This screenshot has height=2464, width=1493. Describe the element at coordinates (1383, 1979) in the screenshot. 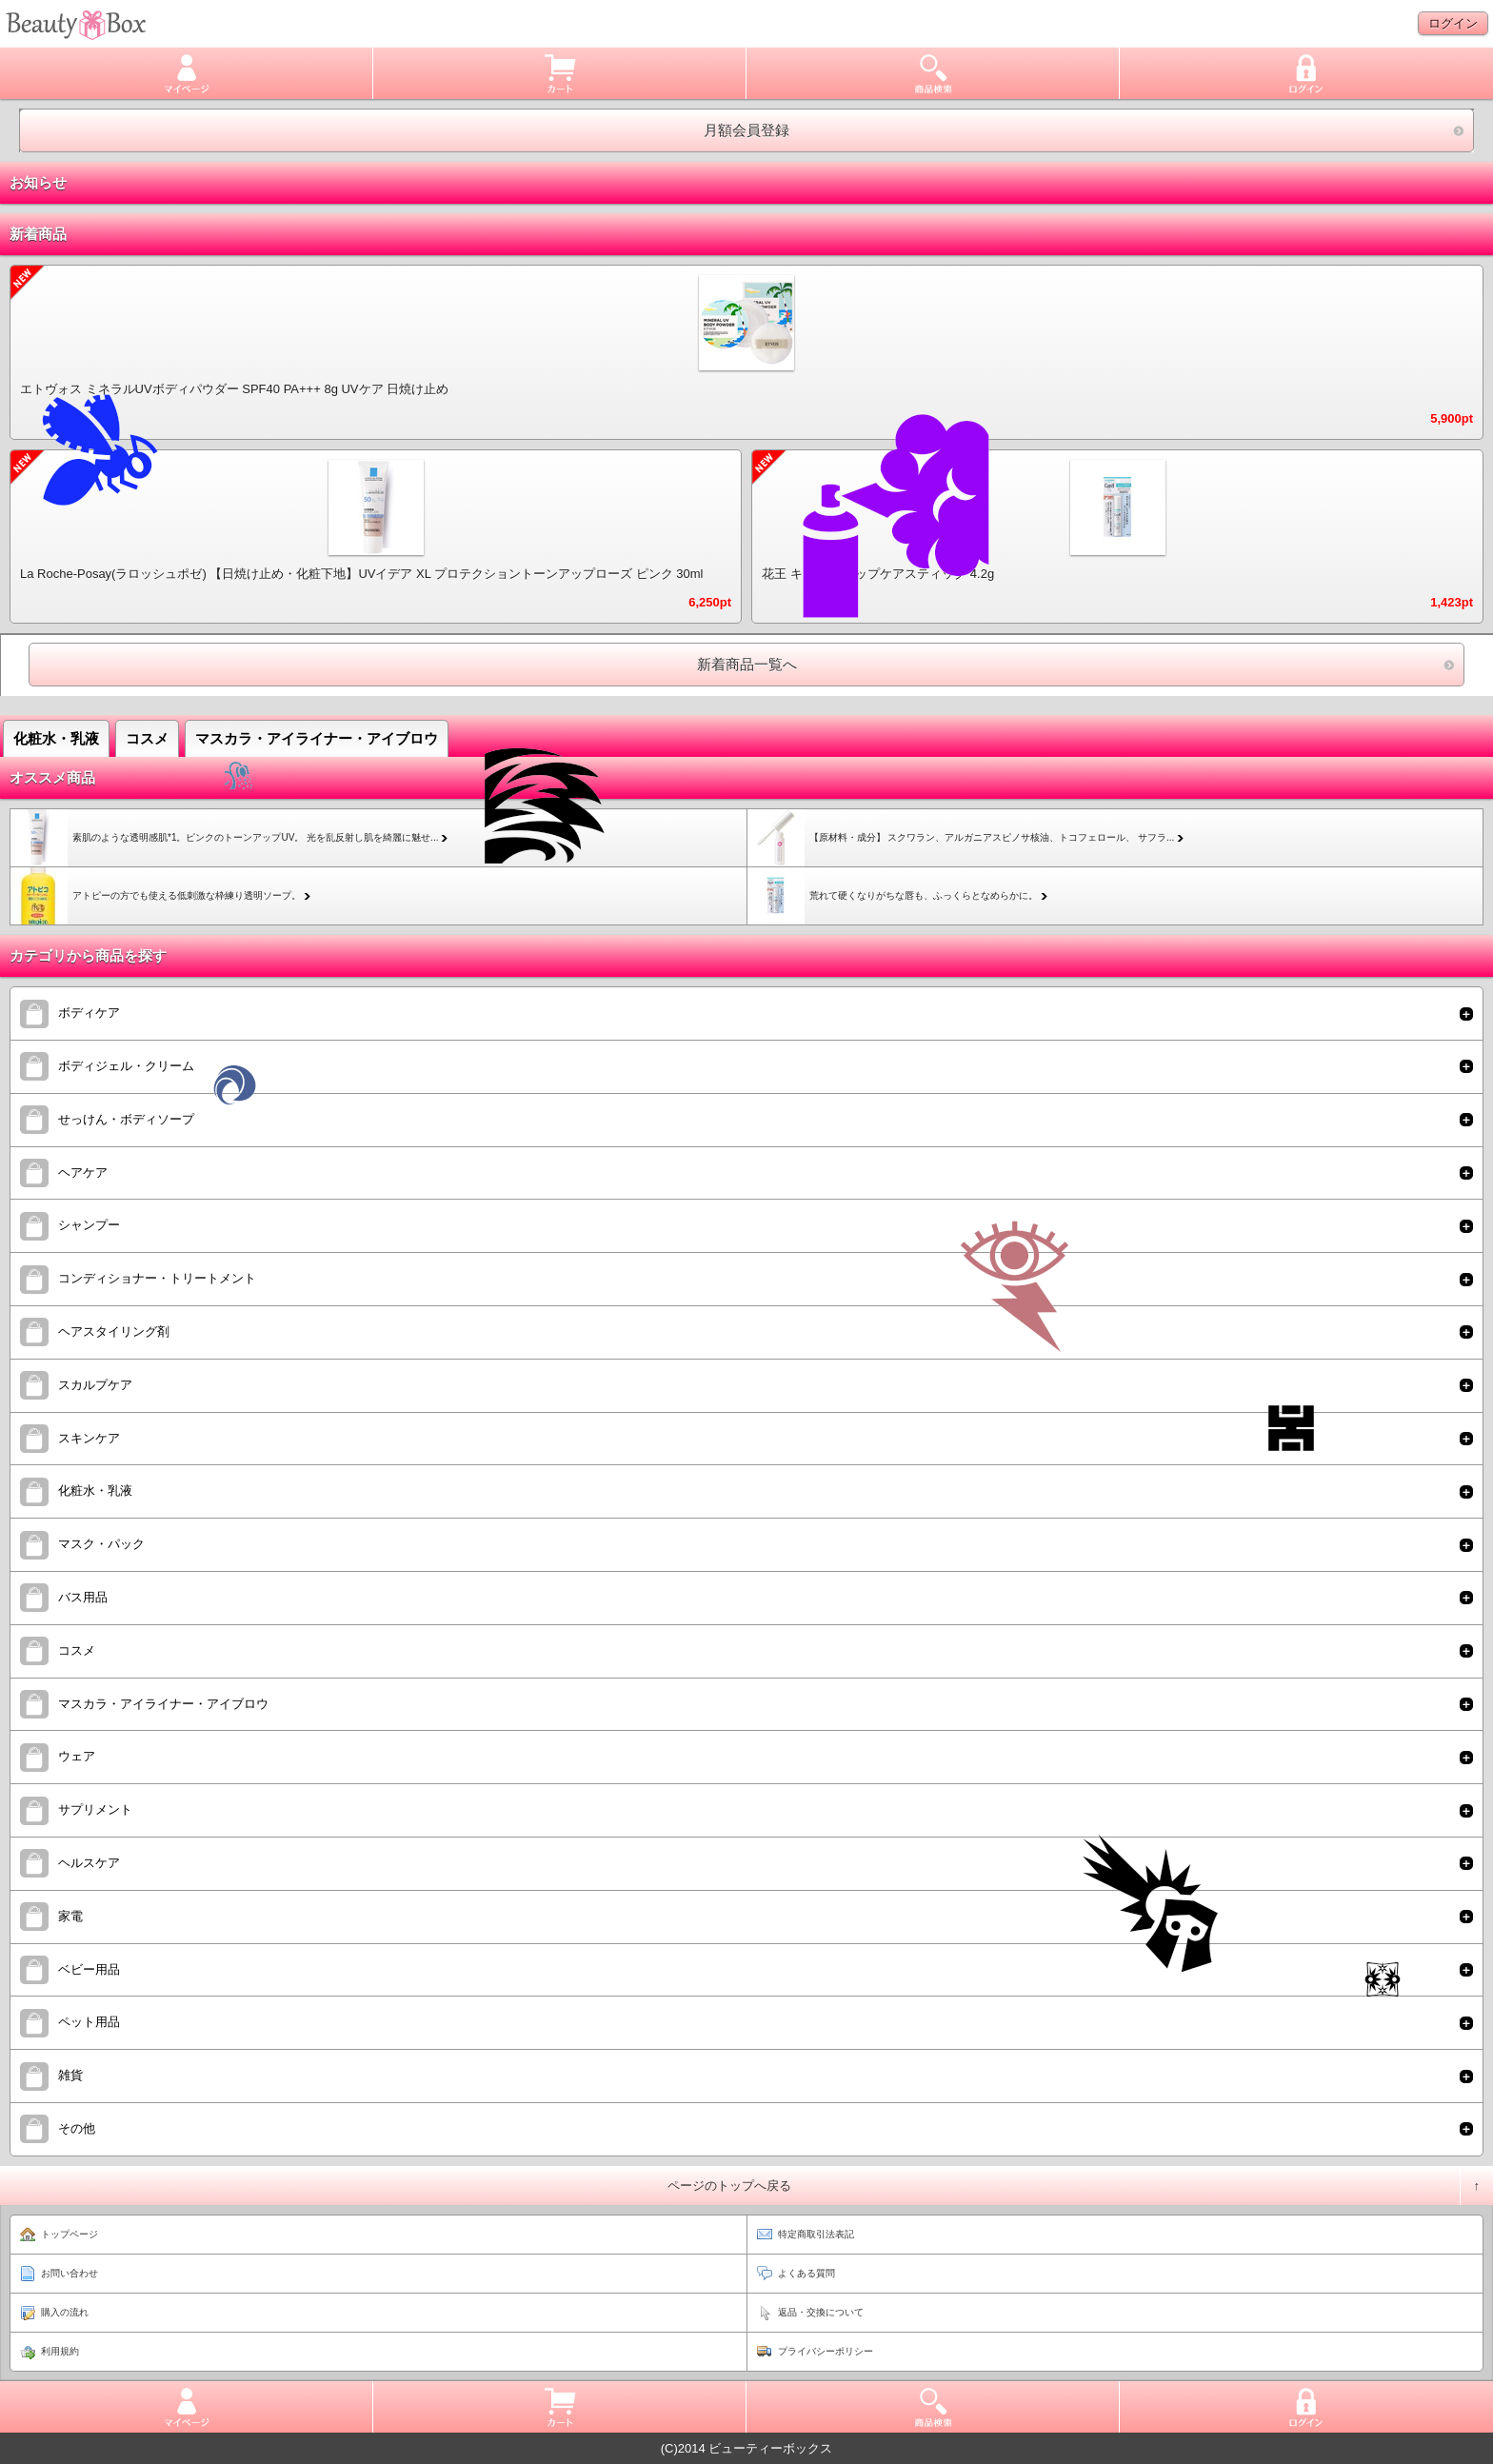

I see `decorative tile or pattern element` at that location.